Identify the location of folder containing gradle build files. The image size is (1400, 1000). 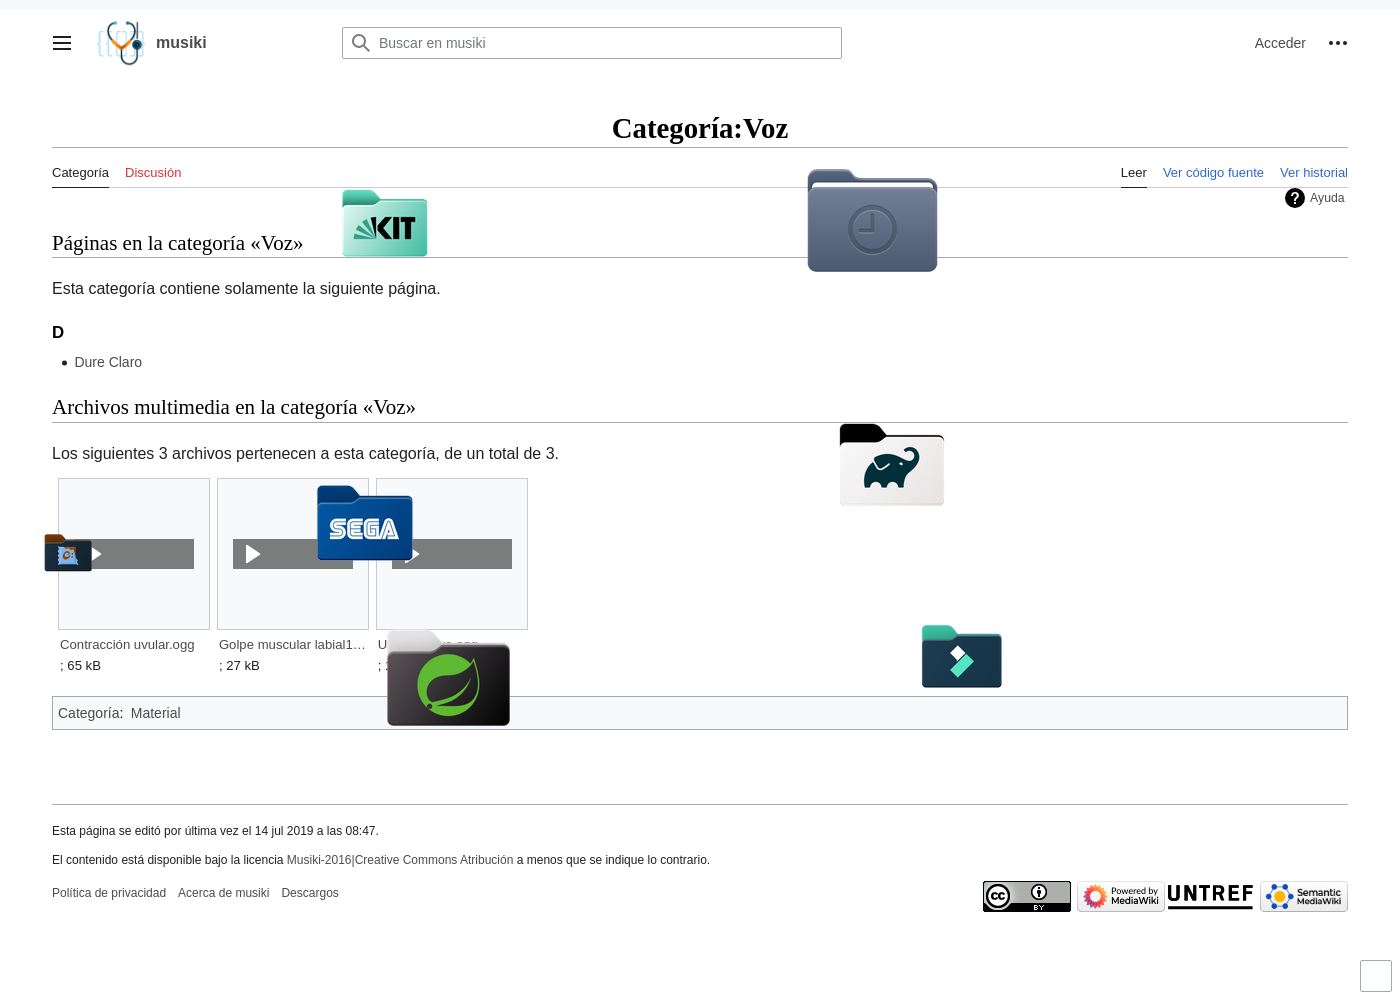
(891, 467).